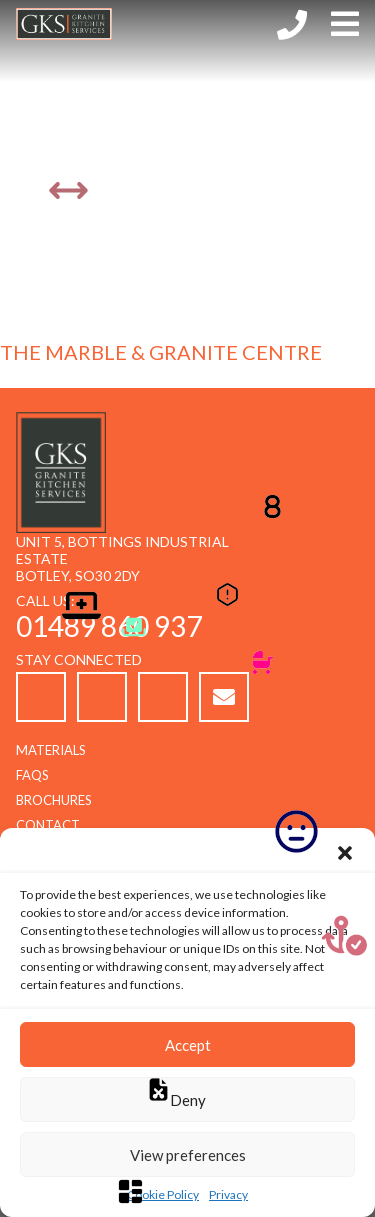 The height and width of the screenshot is (1217, 375). I want to click on indicates a warning or critical alert, so click(227, 594).